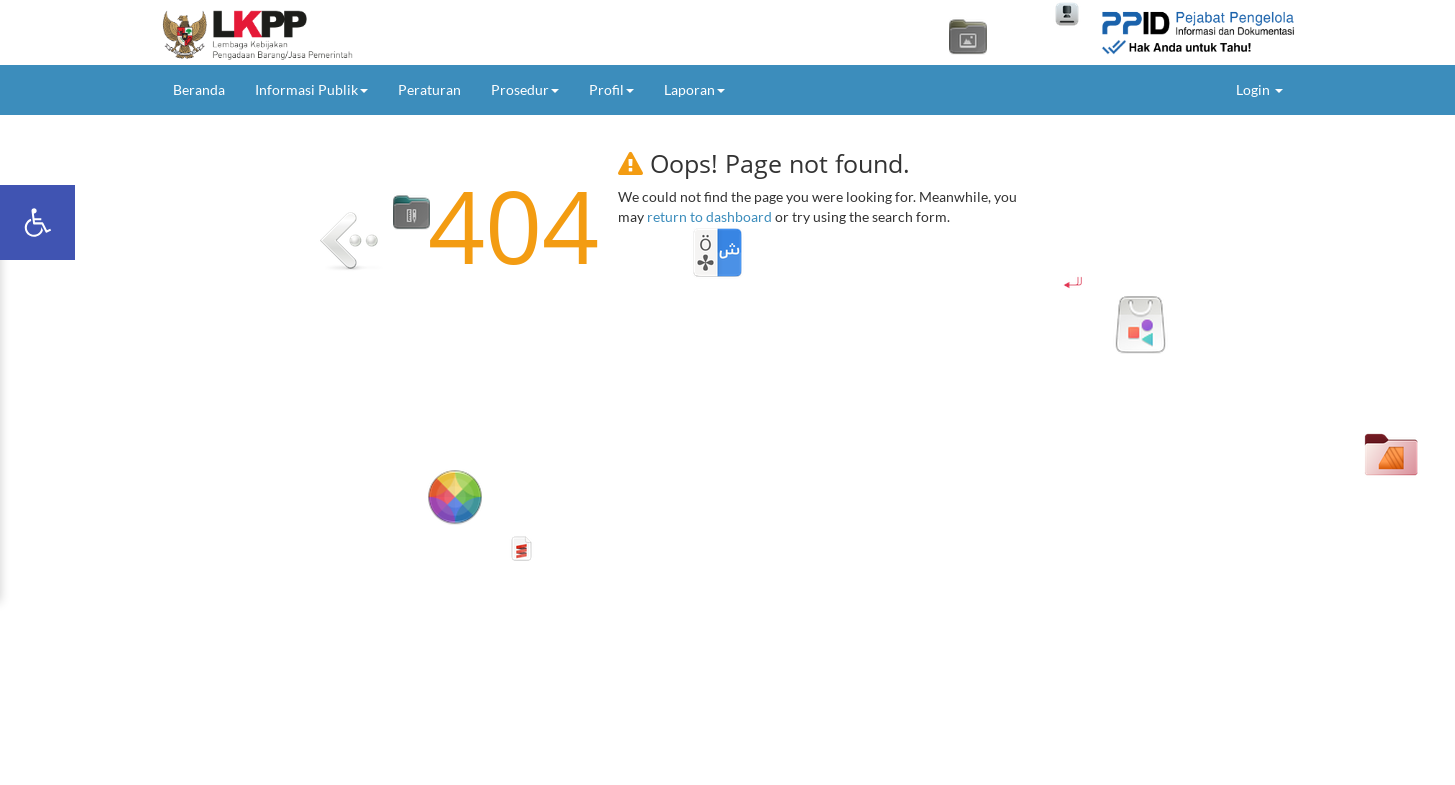  I want to click on access your templates folder, so click(411, 211).